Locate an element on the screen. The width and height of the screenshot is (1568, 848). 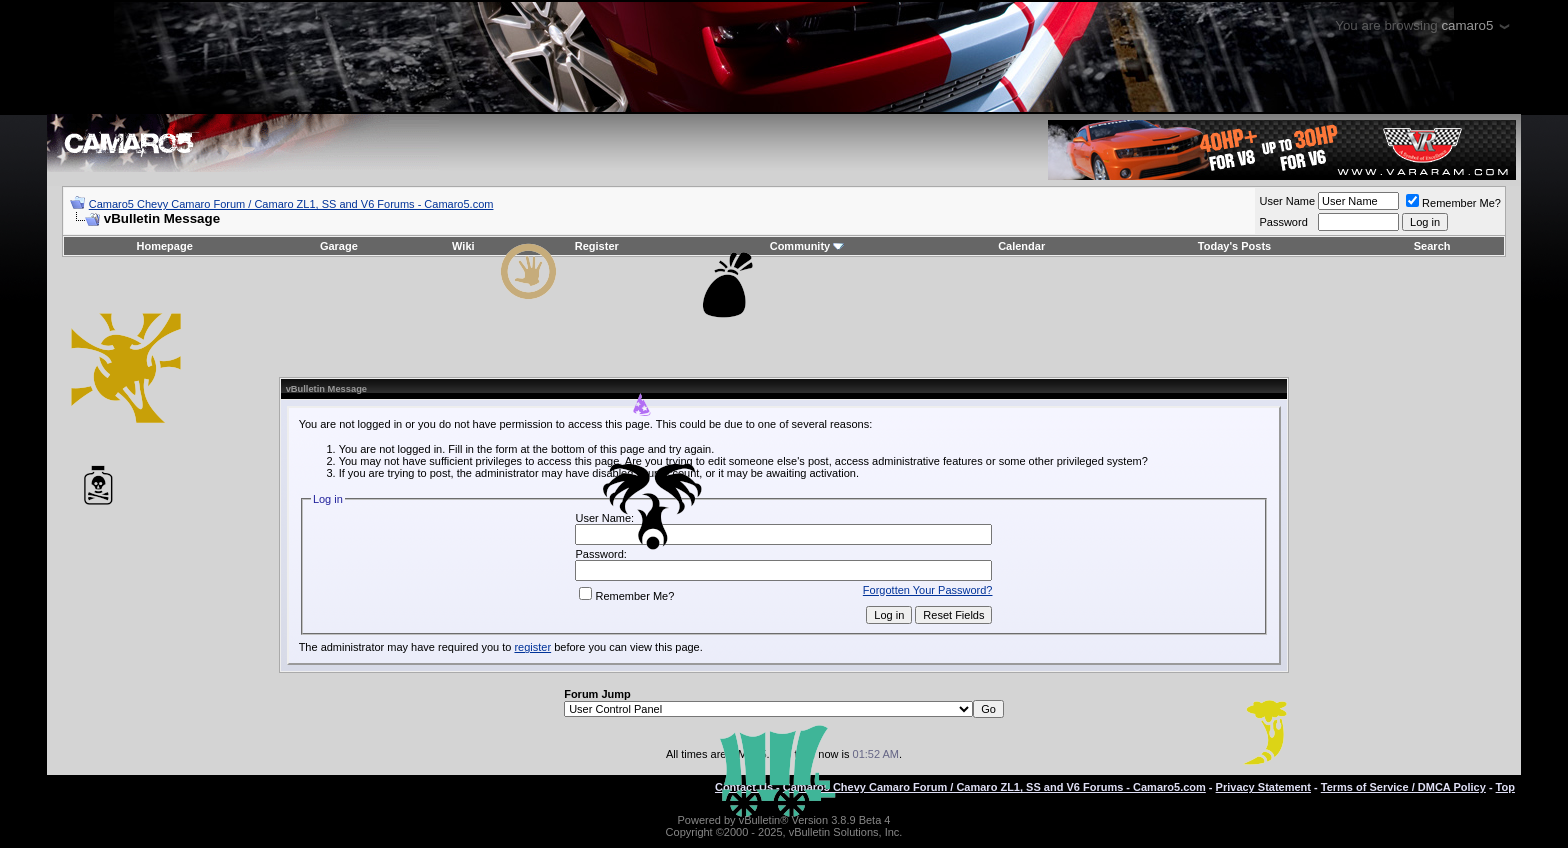
ignite or activate a fire-related feature is located at coordinates (651, 500).